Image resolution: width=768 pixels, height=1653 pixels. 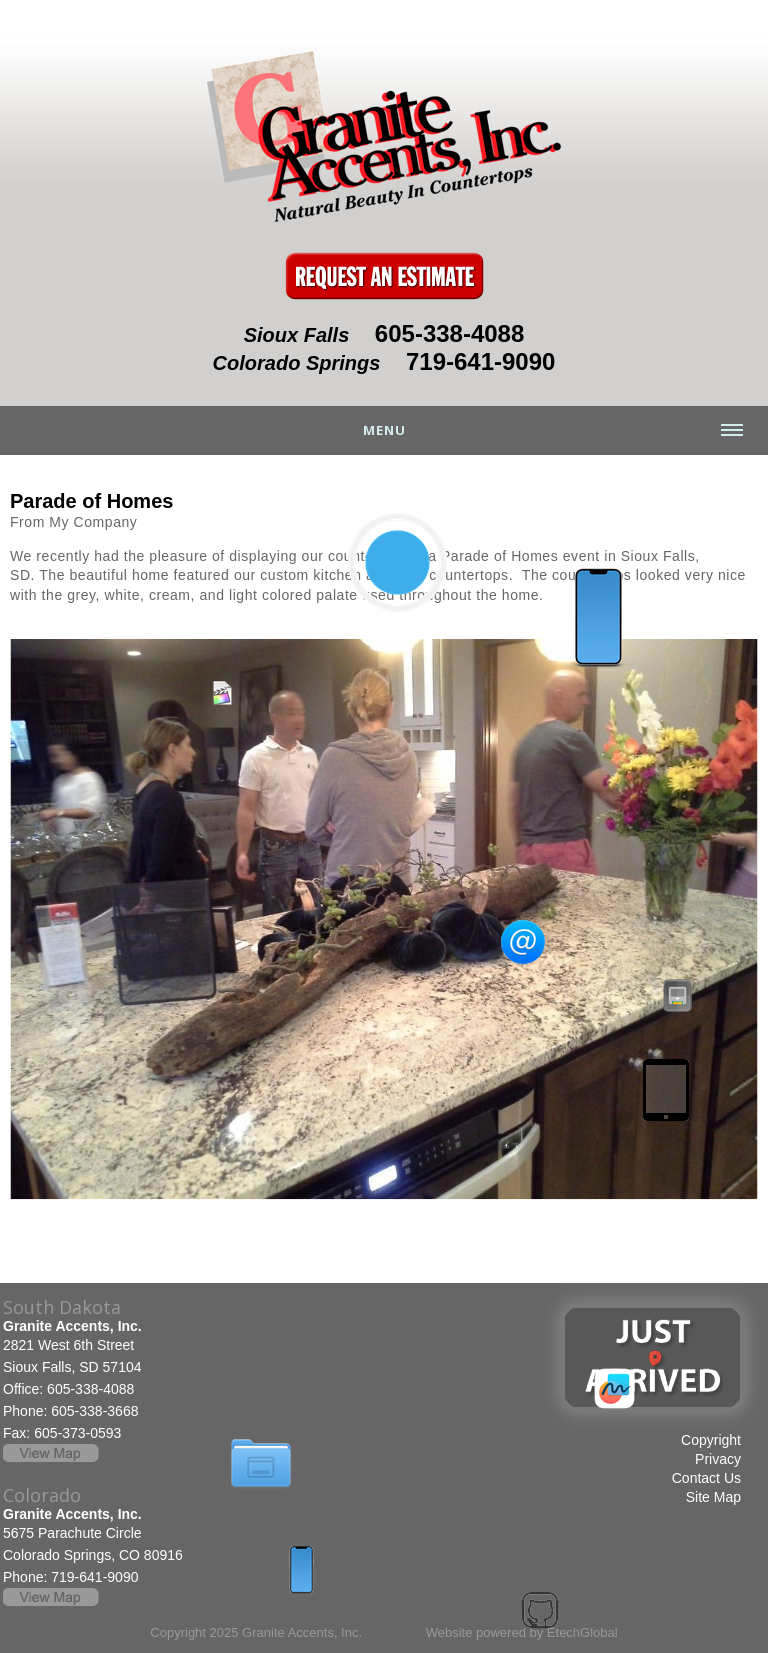 What do you see at coordinates (598, 618) in the screenshot?
I see `indicates a connected iPhone device` at bounding box center [598, 618].